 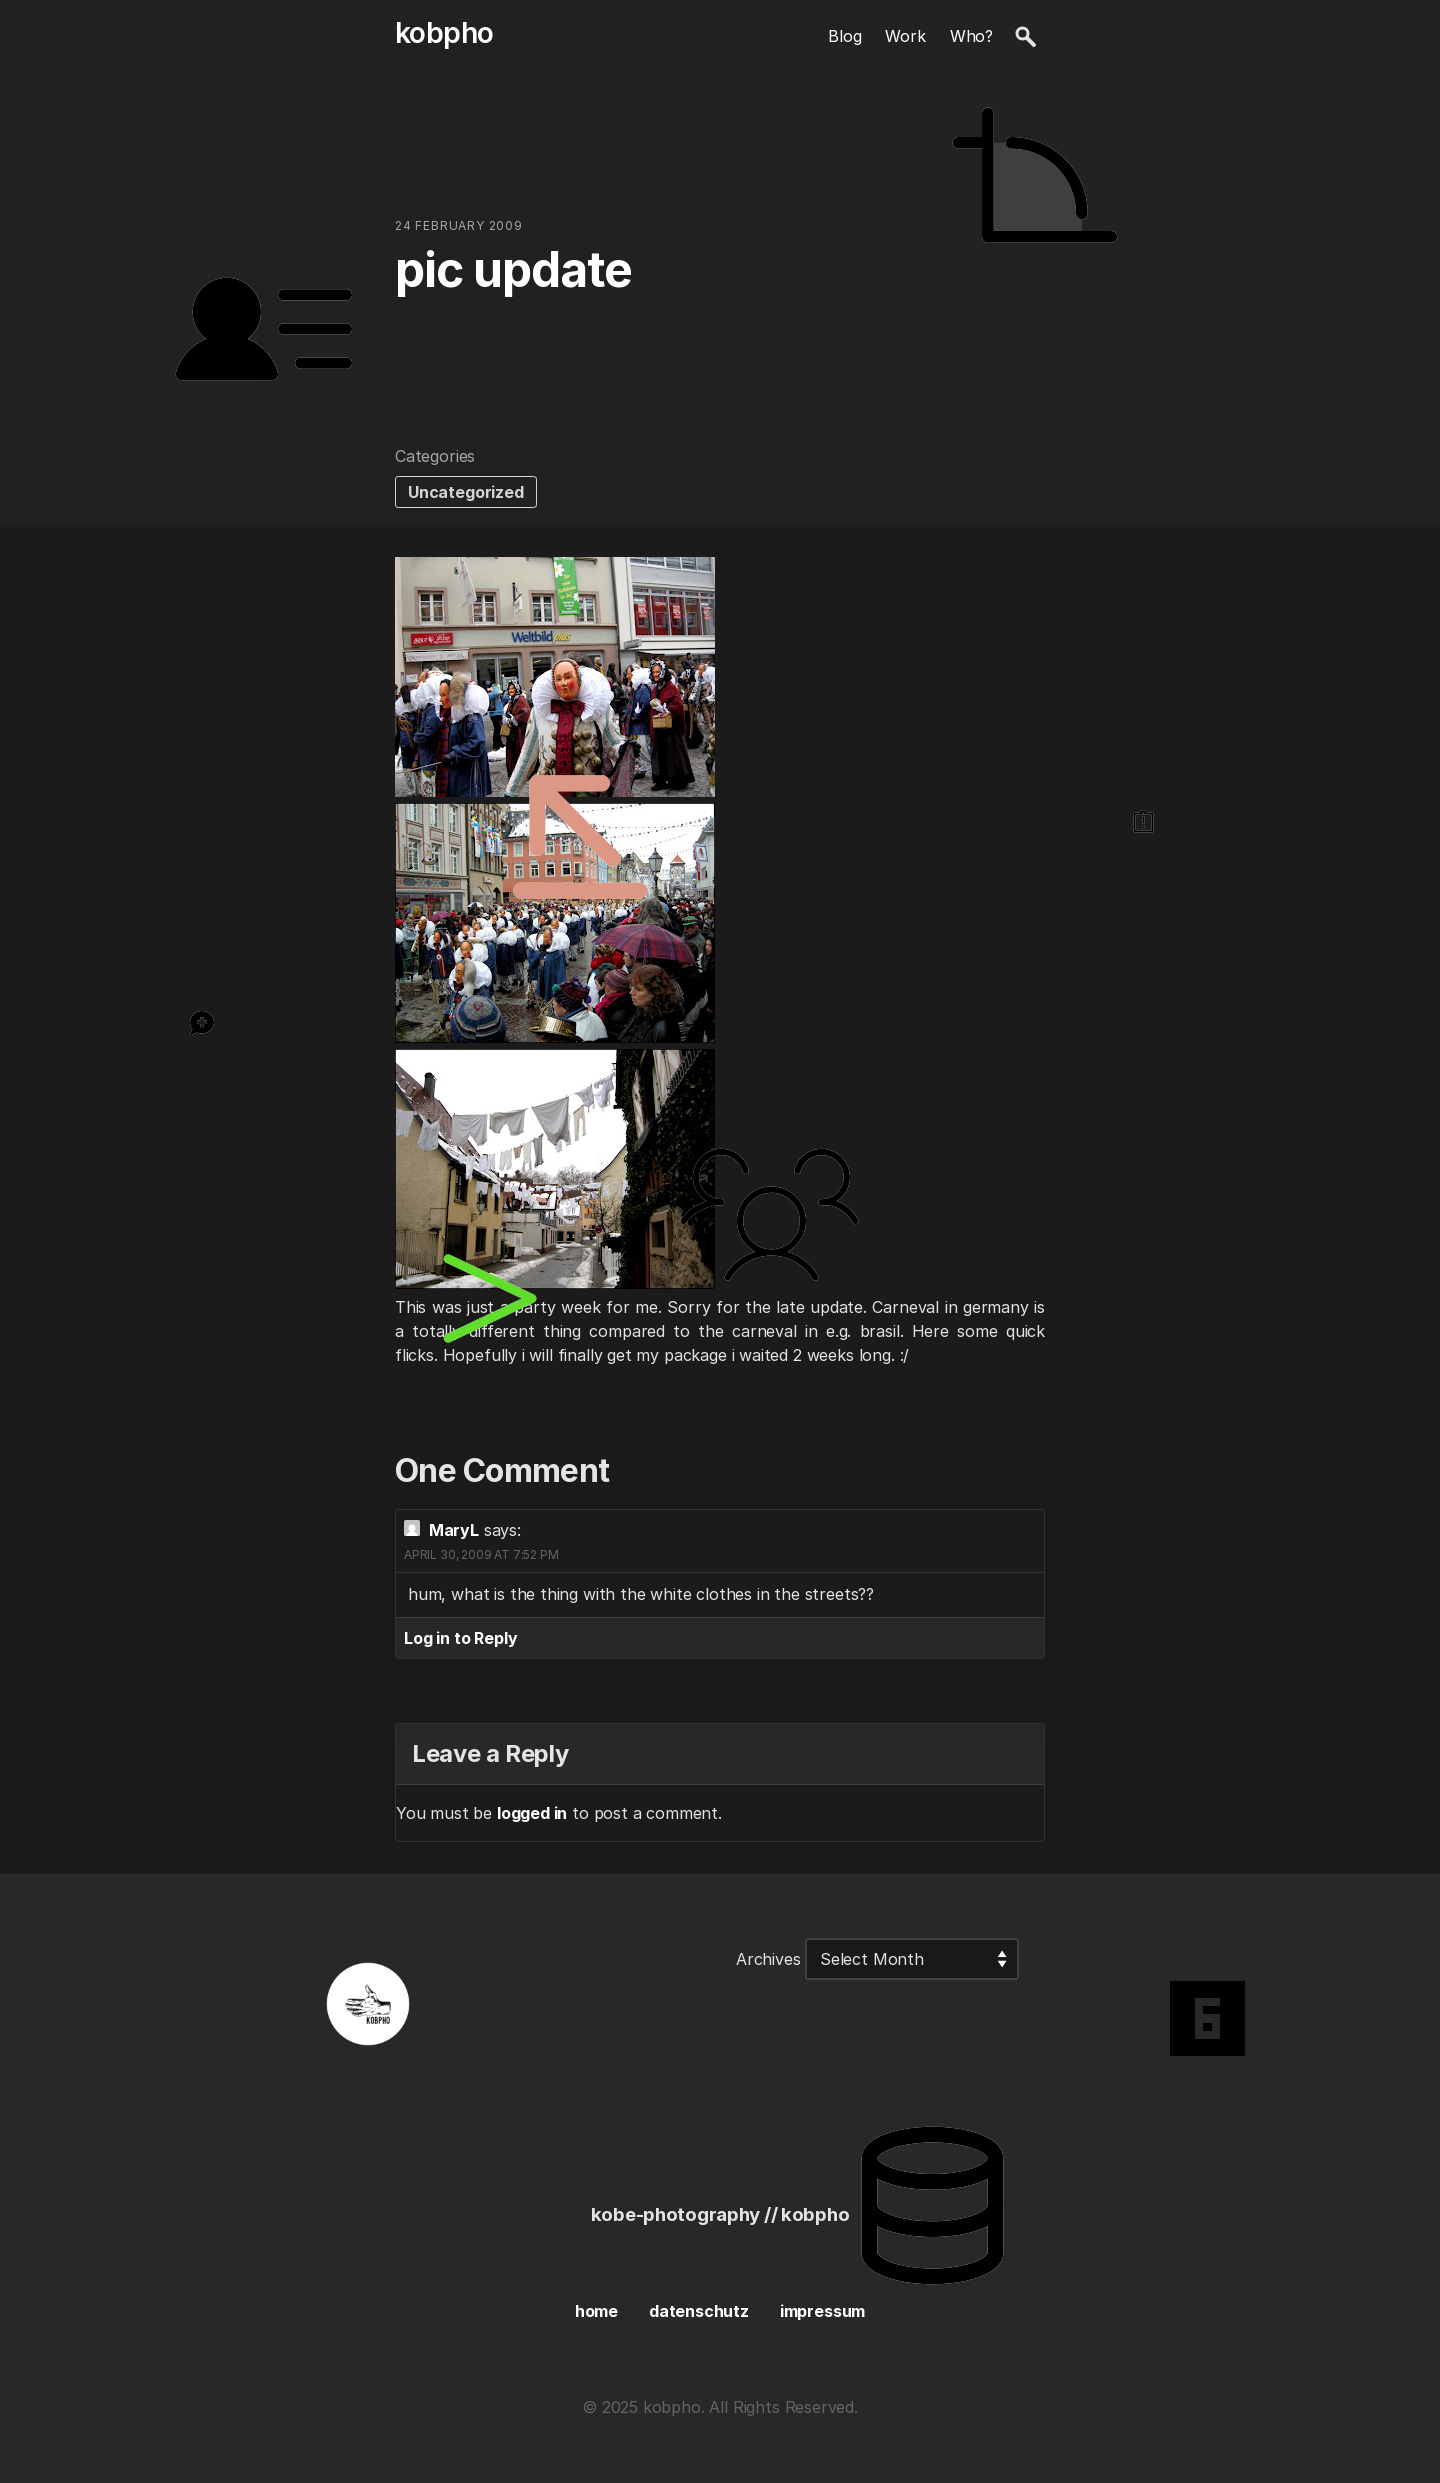 What do you see at coordinates (1207, 2018) in the screenshot?
I see `indicates step 6 in a multi-step process` at bounding box center [1207, 2018].